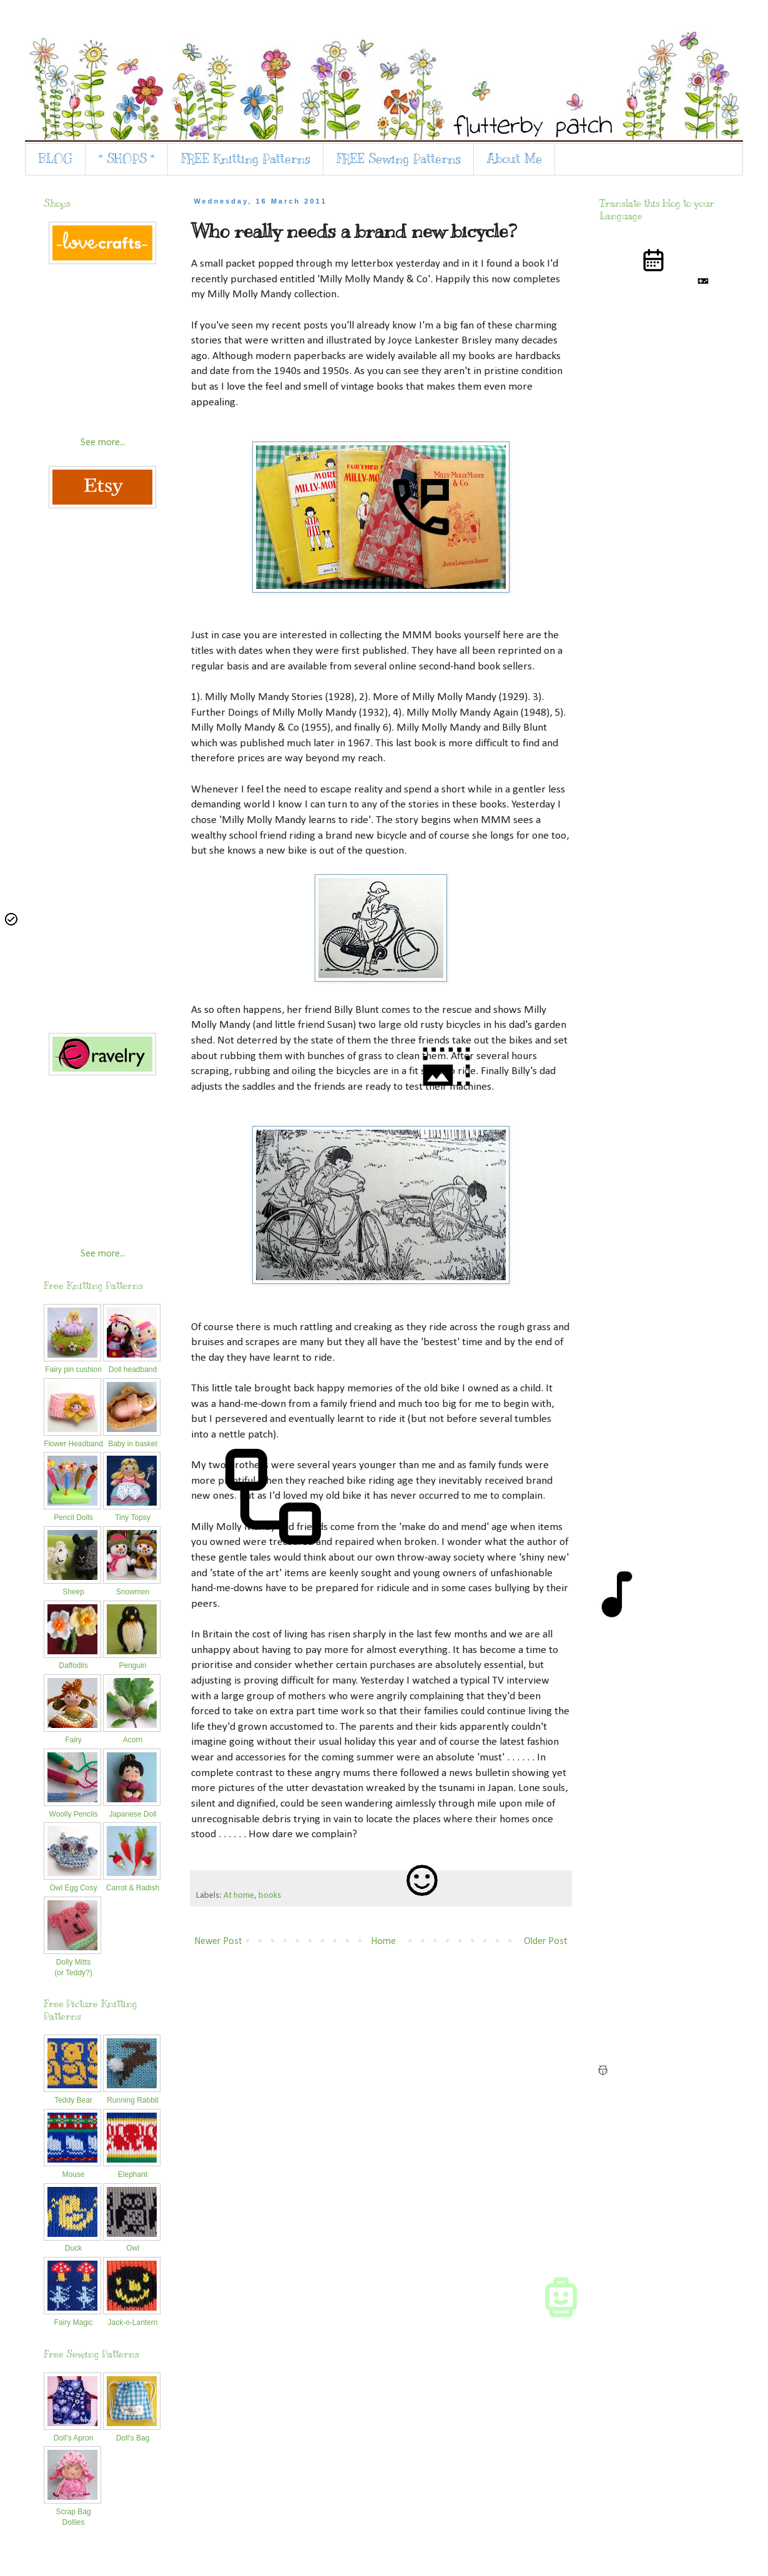 This screenshot has height=2576, width=768. Describe the element at coordinates (11, 919) in the screenshot. I see `indicates task or action completed successfully` at that location.